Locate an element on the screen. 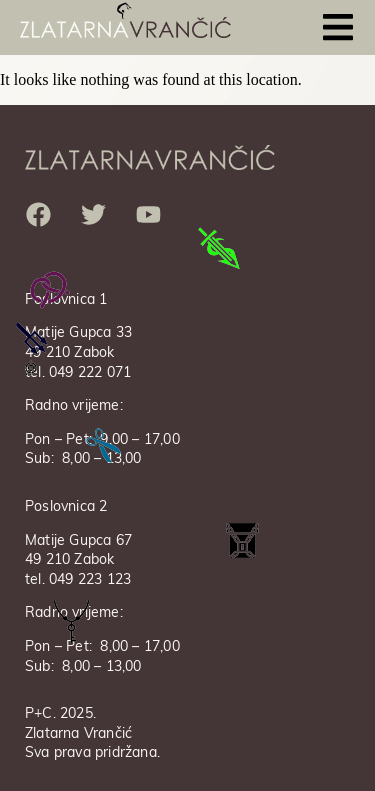 Image resolution: width=375 pixels, height=791 pixels. access secure storage or vault is located at coordinates (242, 540).